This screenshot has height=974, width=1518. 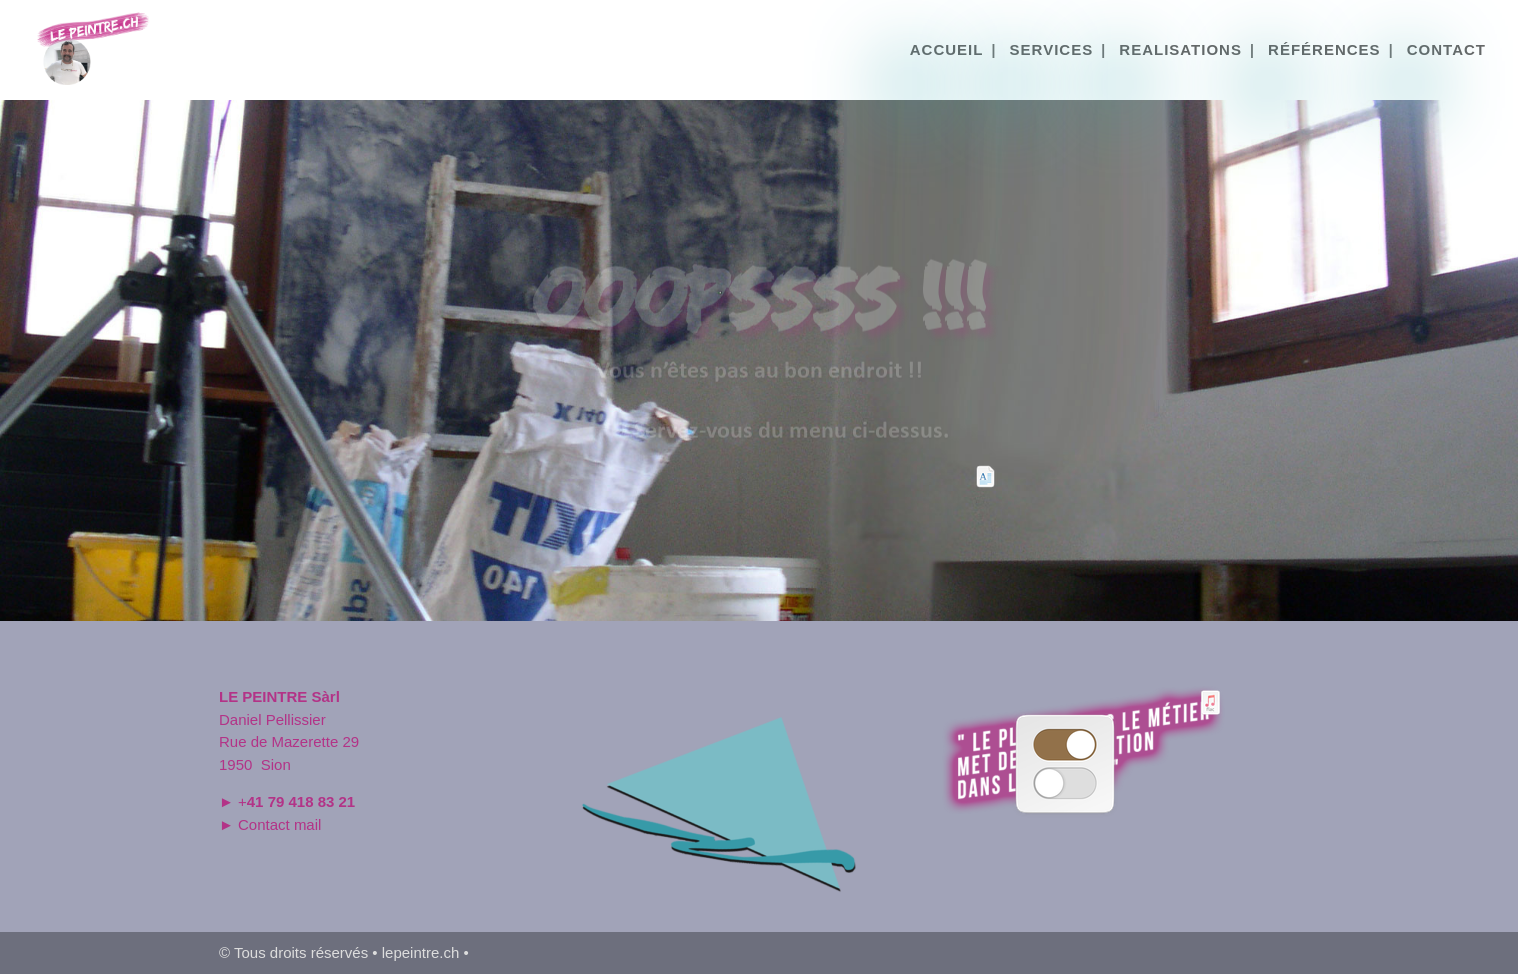 What do you see at coordinates (1065, 764) in the screenshot?
I see `open gnome tweaks settings` at bounding box center [1065, 764].